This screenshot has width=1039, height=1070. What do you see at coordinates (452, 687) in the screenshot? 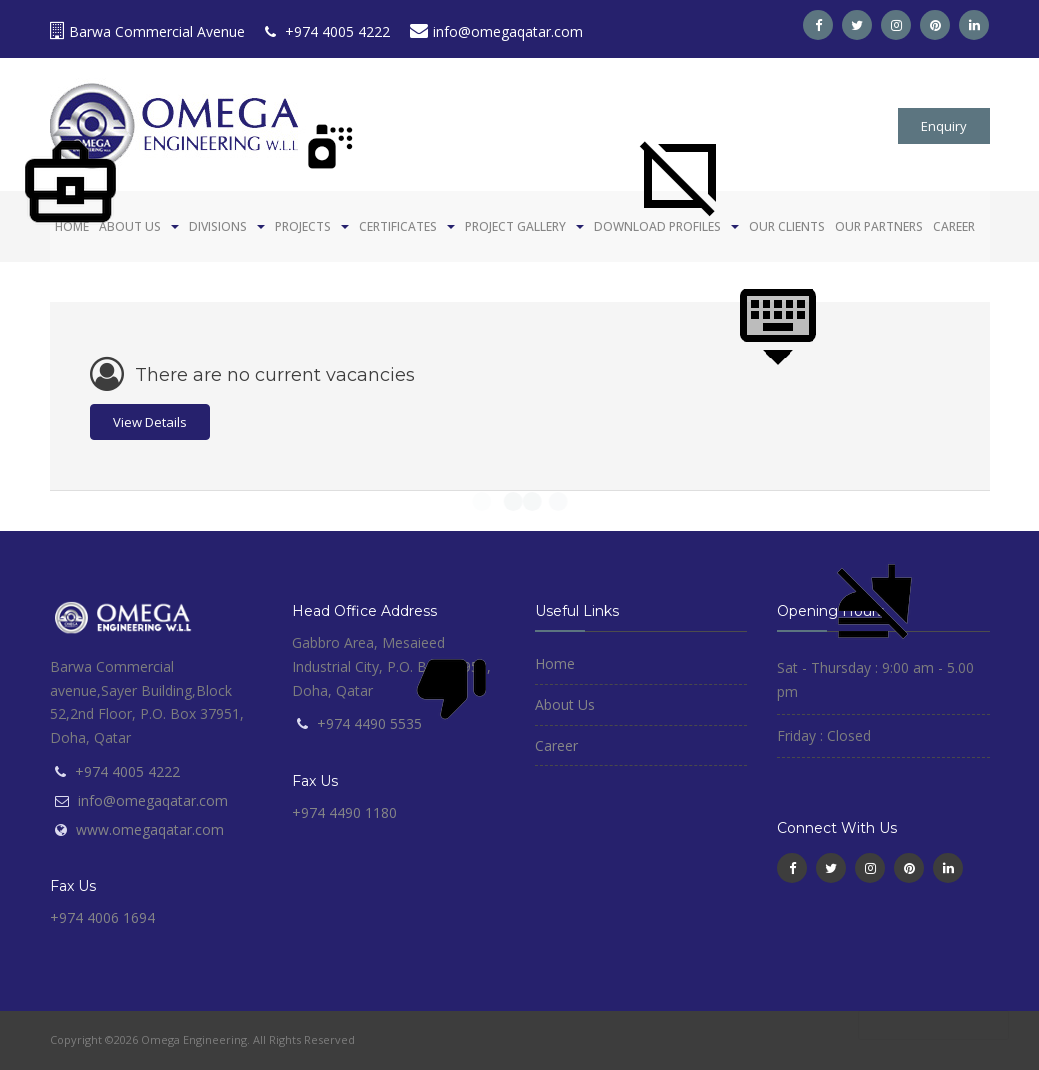
I see `dislike or downvote content` at bounding box center [452, 687].